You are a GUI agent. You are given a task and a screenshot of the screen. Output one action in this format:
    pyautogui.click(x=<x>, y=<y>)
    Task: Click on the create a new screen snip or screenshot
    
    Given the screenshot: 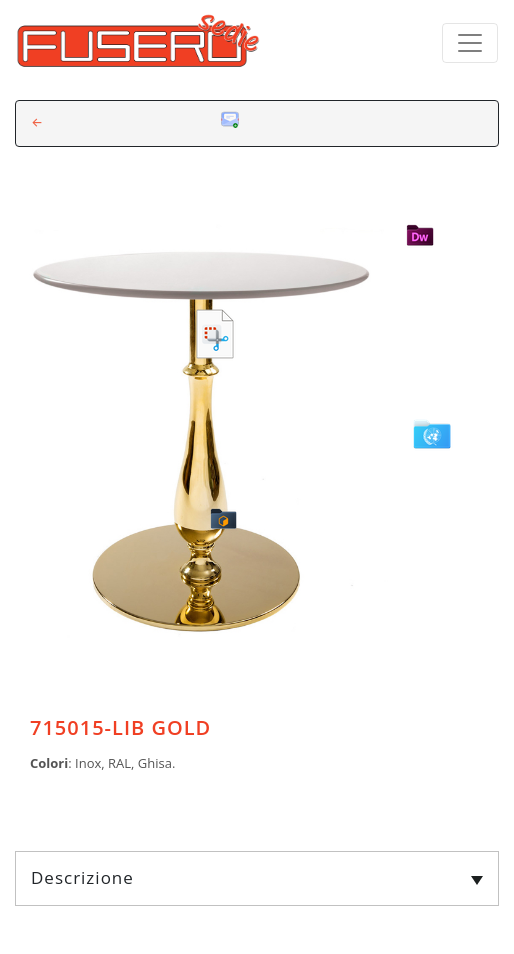 What is the action you would take?
    pyautogui.click(x=215, y=334)
    